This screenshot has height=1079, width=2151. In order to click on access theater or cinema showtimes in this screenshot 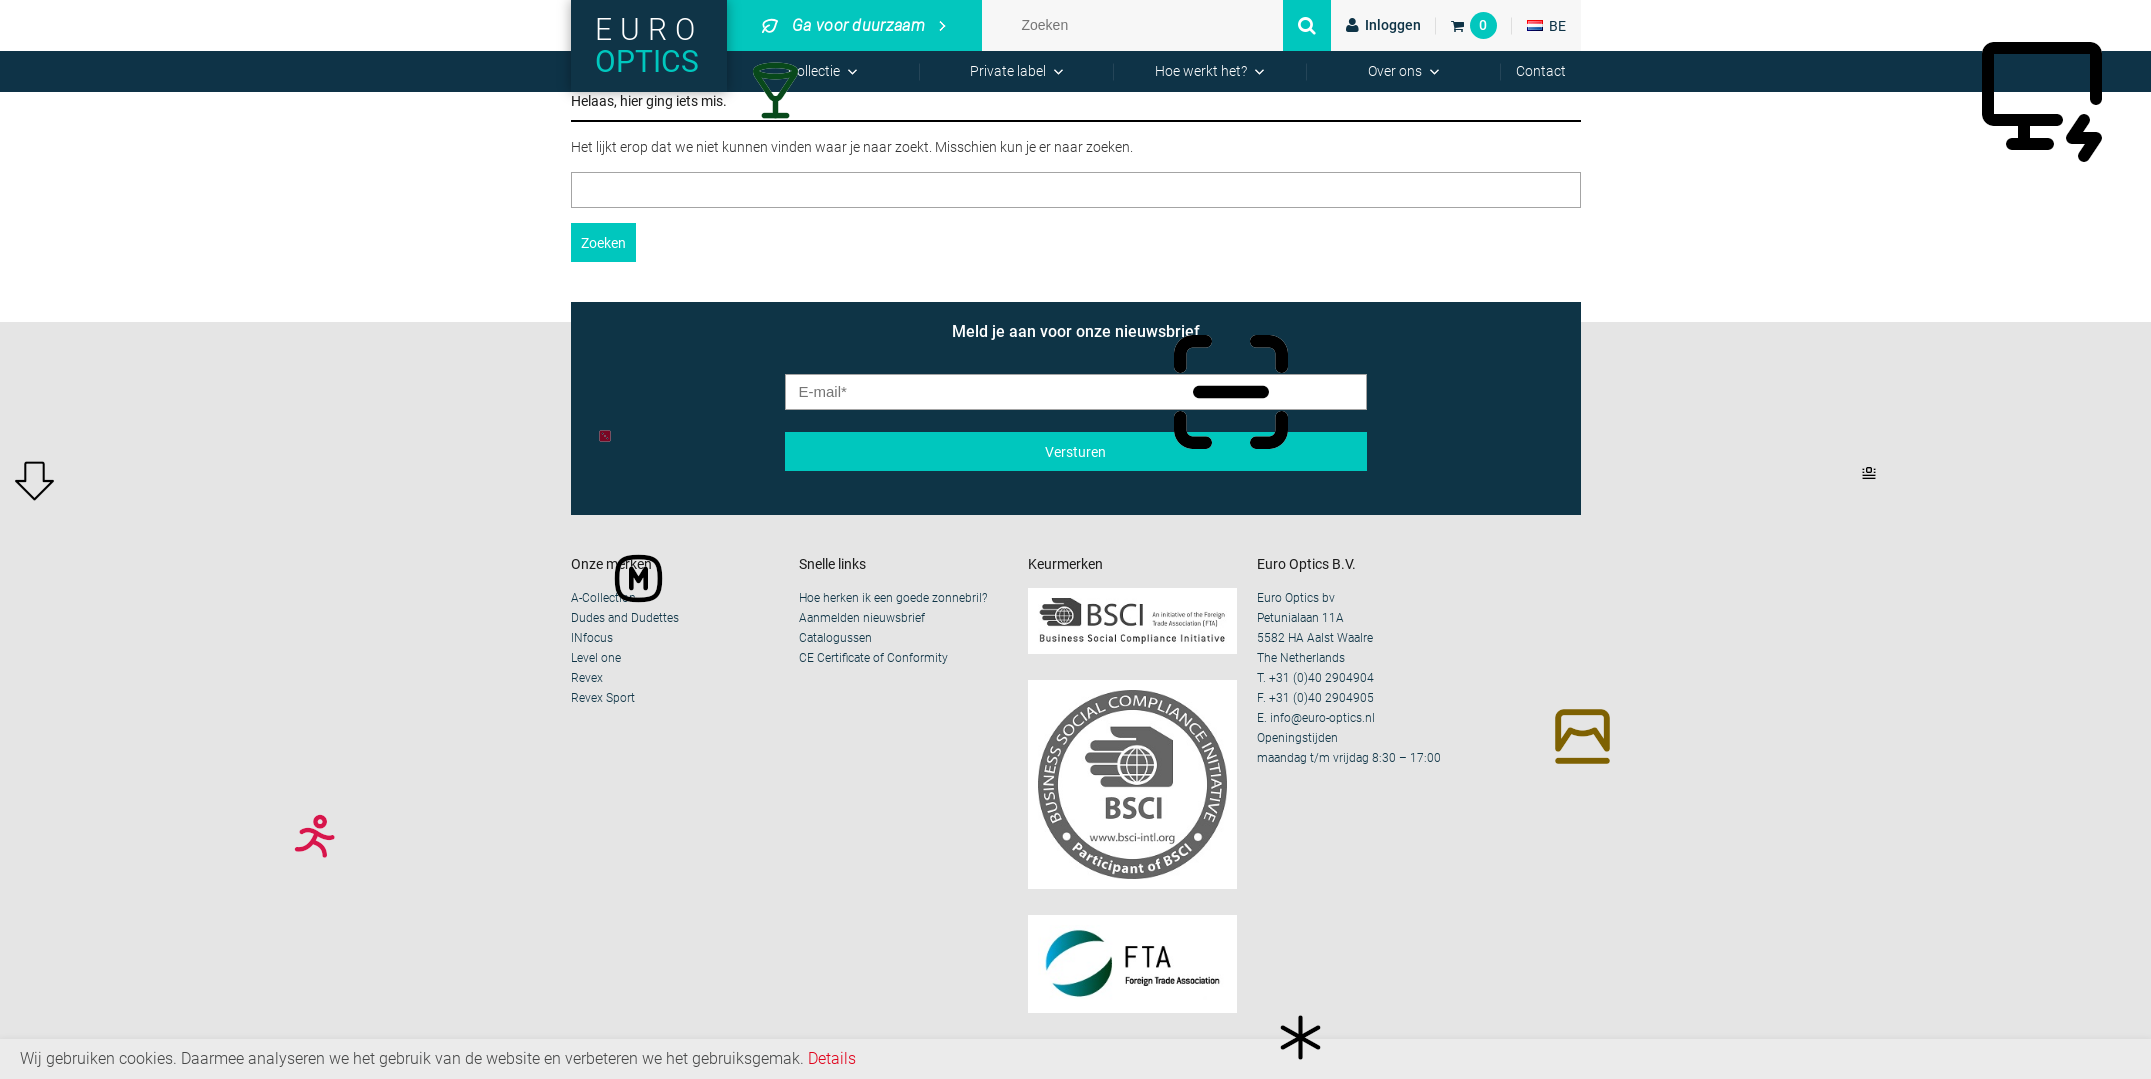, I will do `click(1582, 736)`.